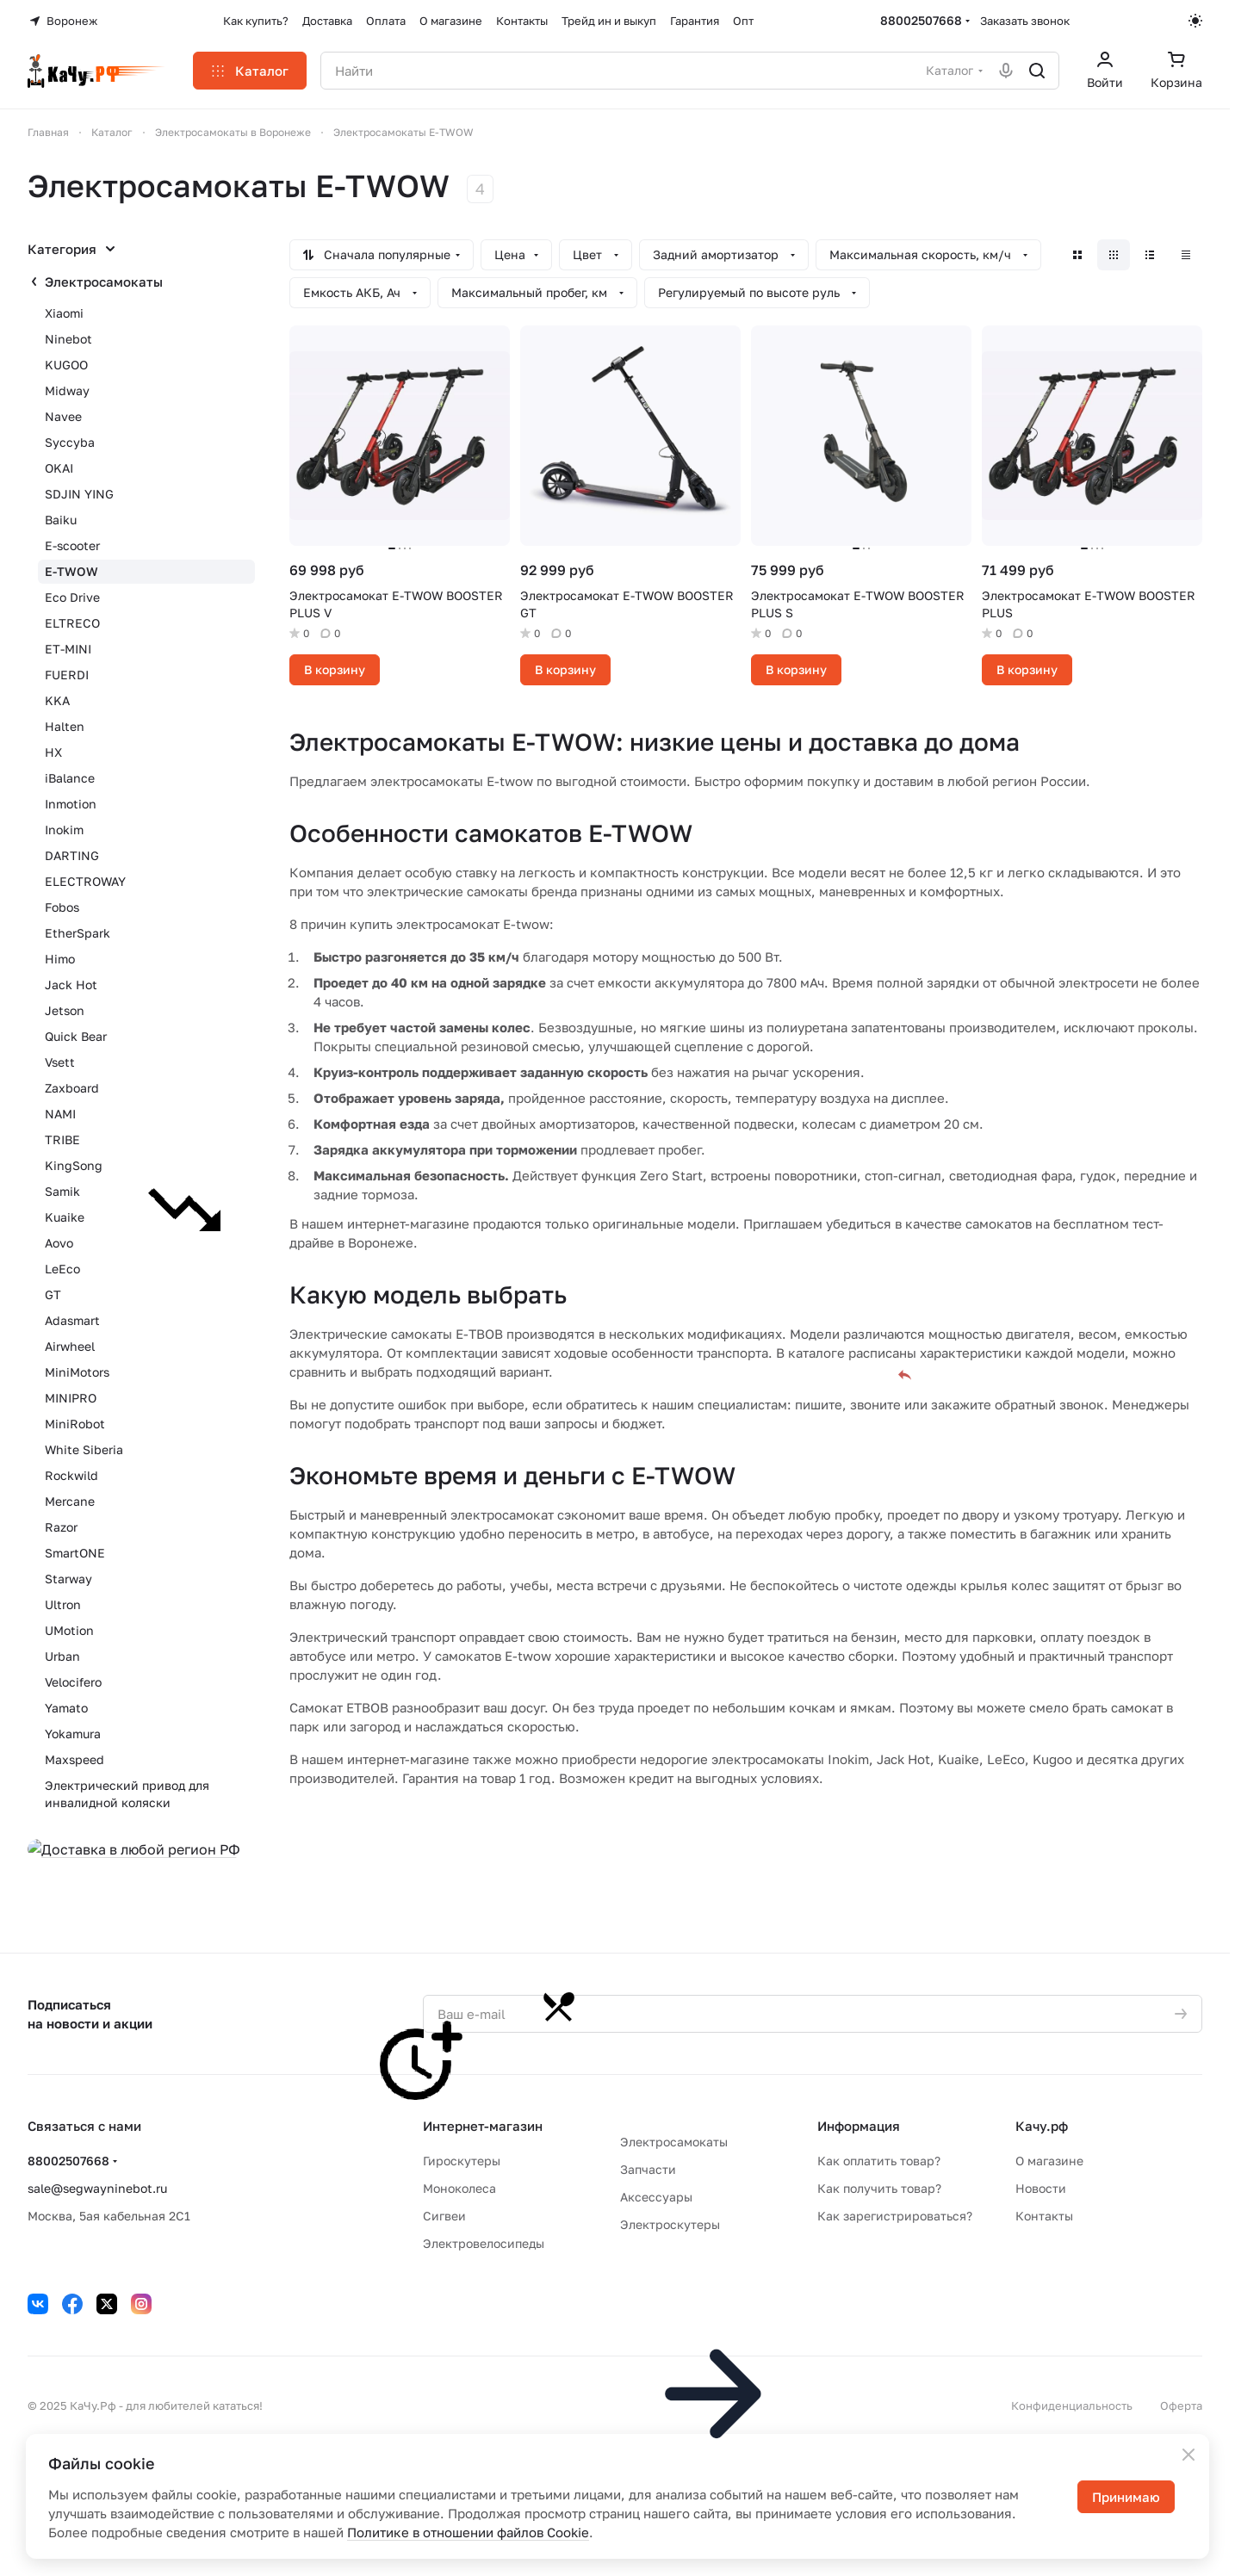 The width and height of the screenshot is (1235, 2576). Describe the element at coordinates (184, 1210) in the screenshot. I see `indicates a downward trend in data or metrics` at that location.